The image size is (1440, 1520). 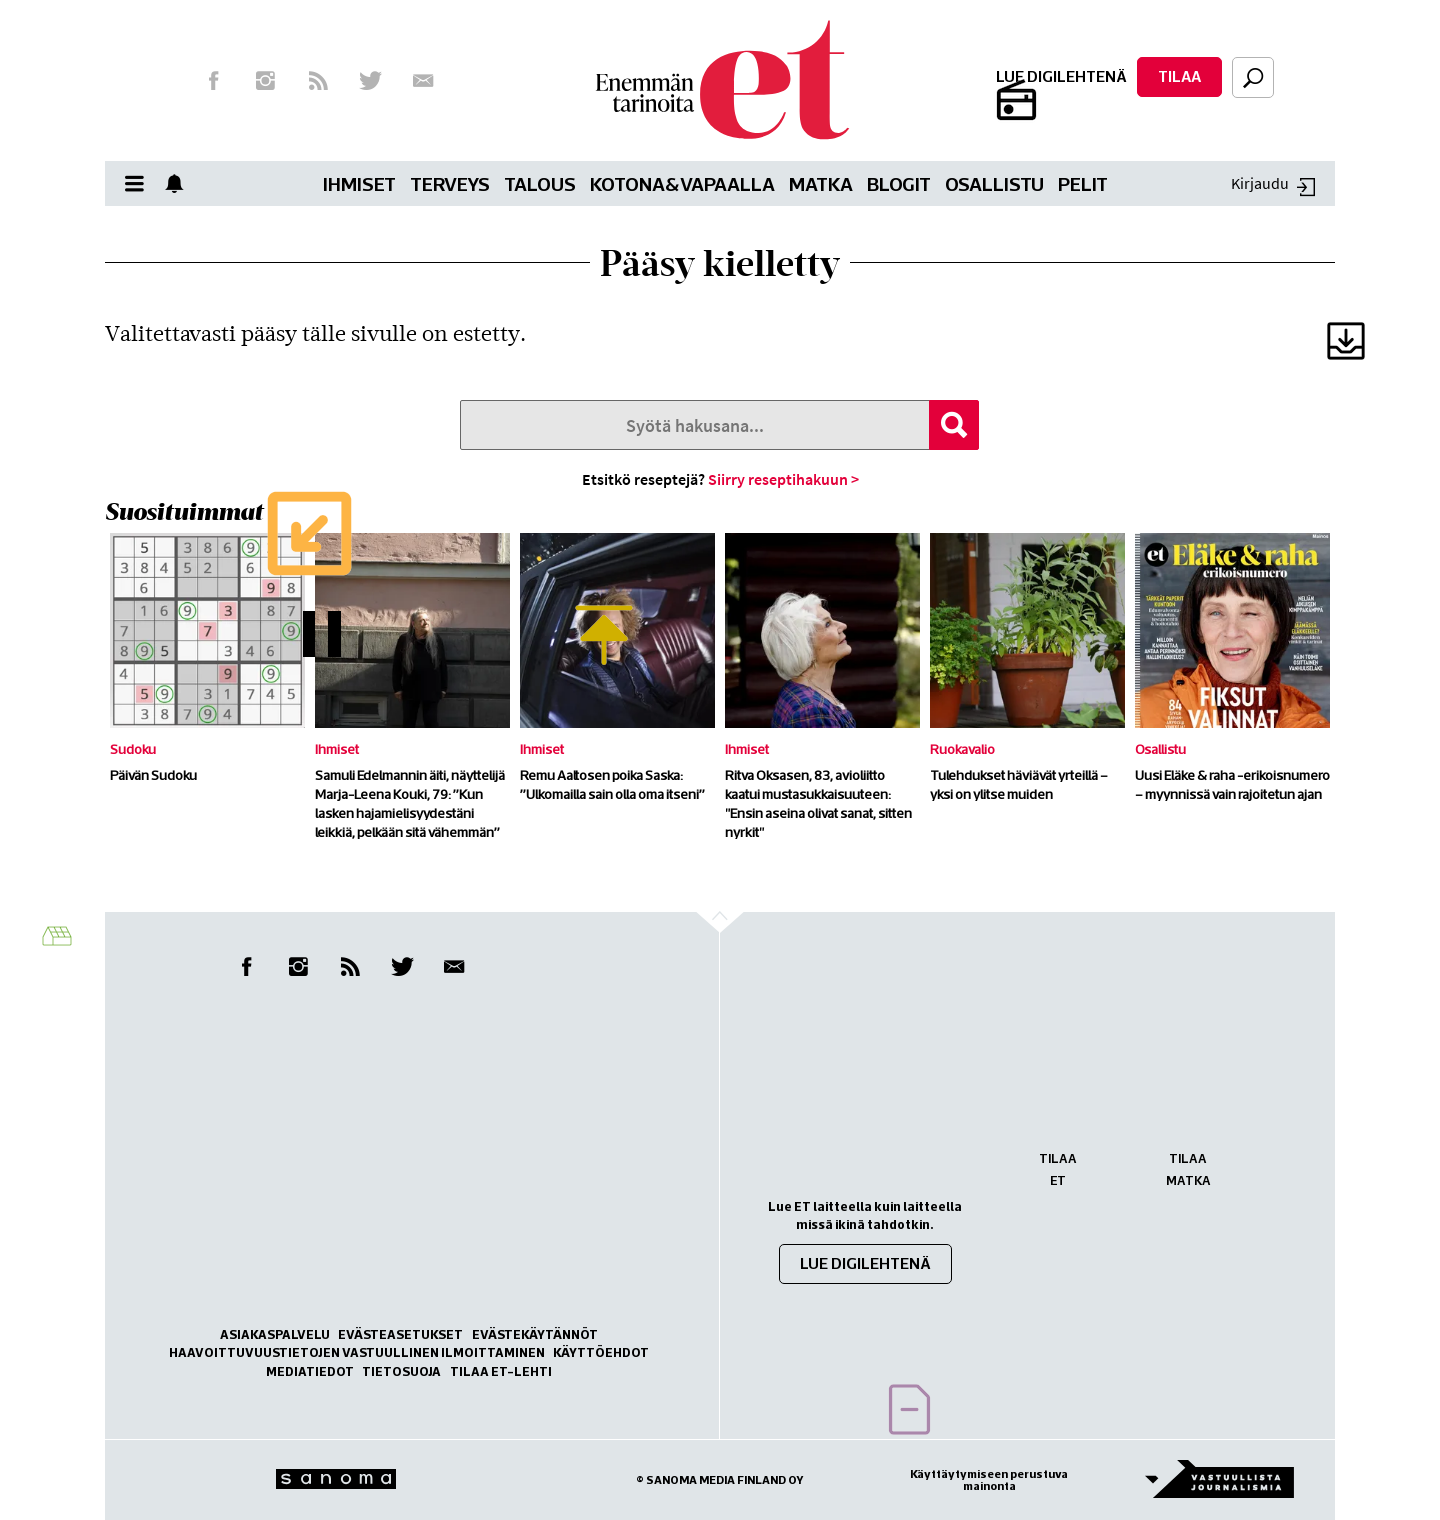 I want to click on download file to inbox or tray, so click(x=1346, y=341).